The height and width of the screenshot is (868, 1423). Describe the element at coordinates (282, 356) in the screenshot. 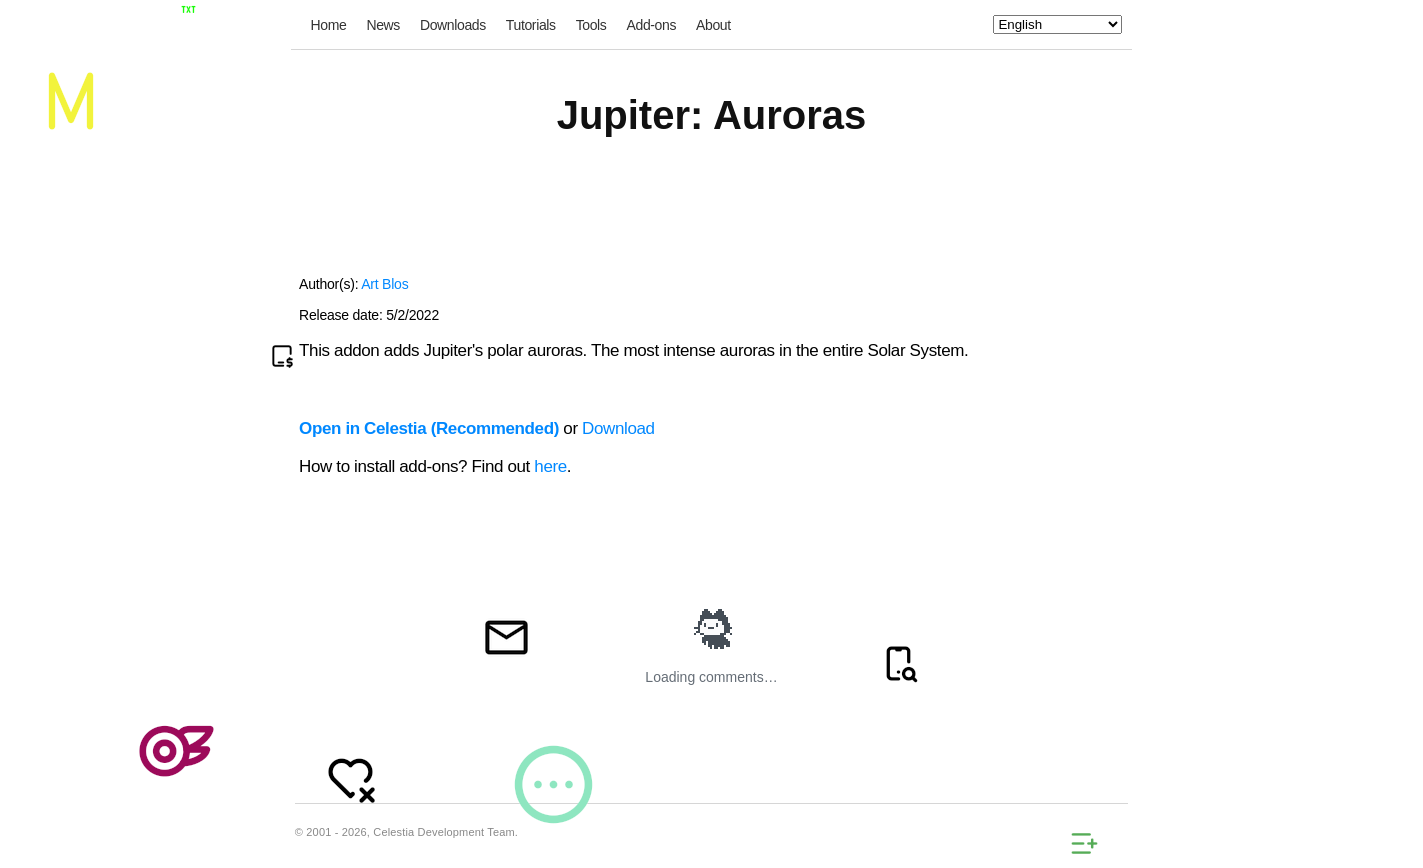

I see `view tablet payment or pricing options` at that location.